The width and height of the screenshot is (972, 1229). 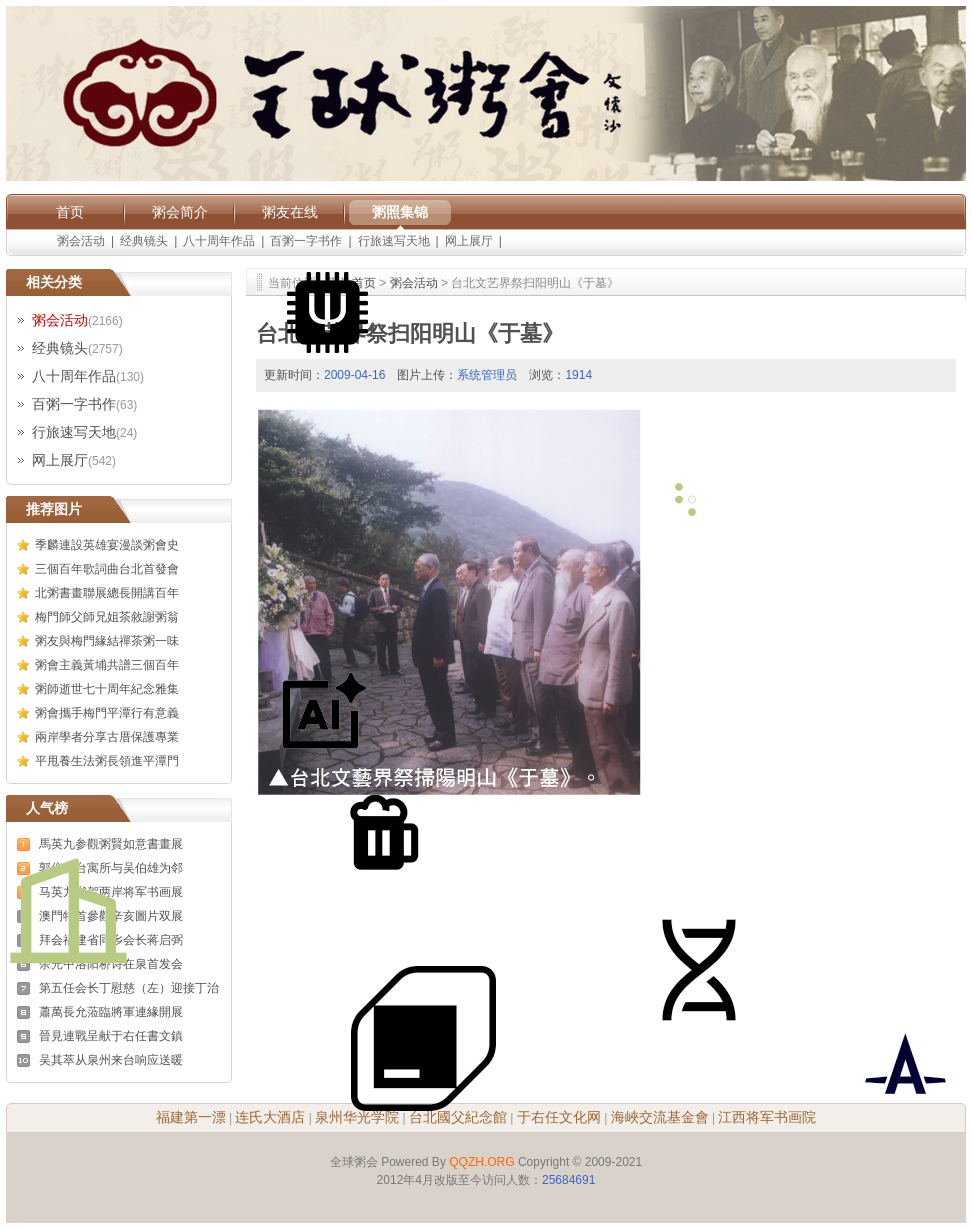 What do you see at coordinates (320, 714) in the screenshot?
I see `generate content using AI` at bounding box center [320, 714].